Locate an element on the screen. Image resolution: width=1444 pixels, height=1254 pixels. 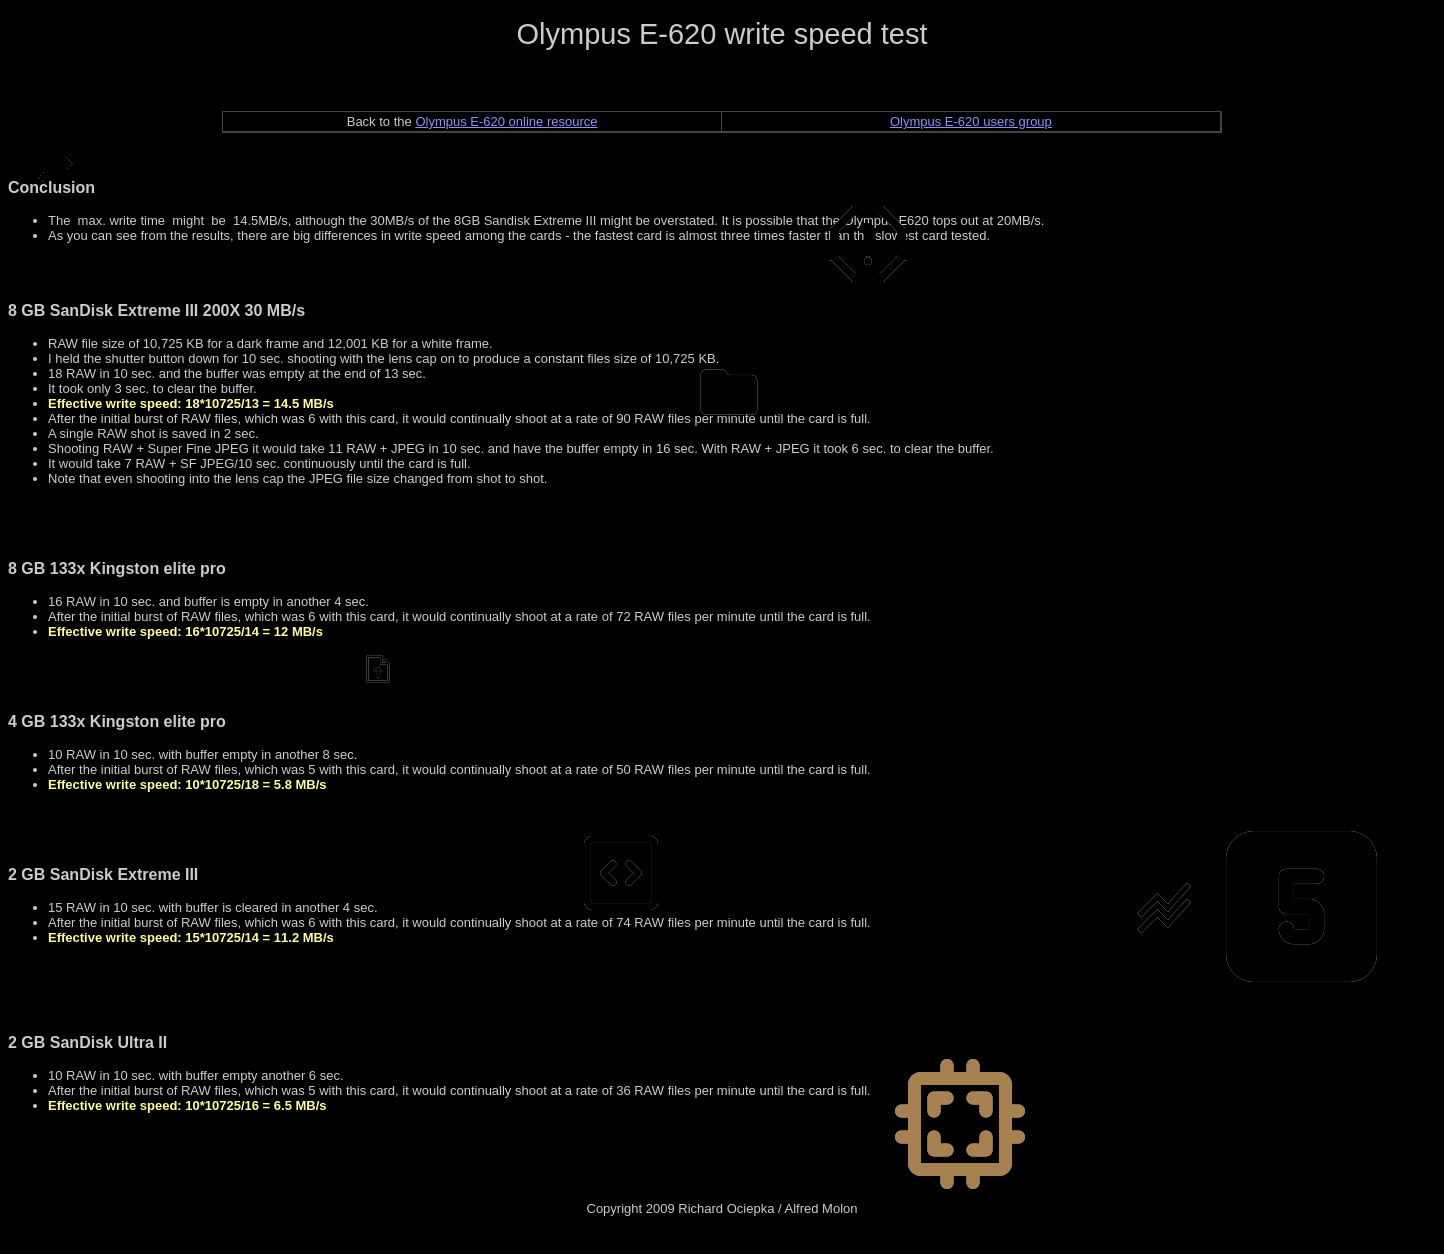
report an issue or violation is located at coordinates (868, 244).